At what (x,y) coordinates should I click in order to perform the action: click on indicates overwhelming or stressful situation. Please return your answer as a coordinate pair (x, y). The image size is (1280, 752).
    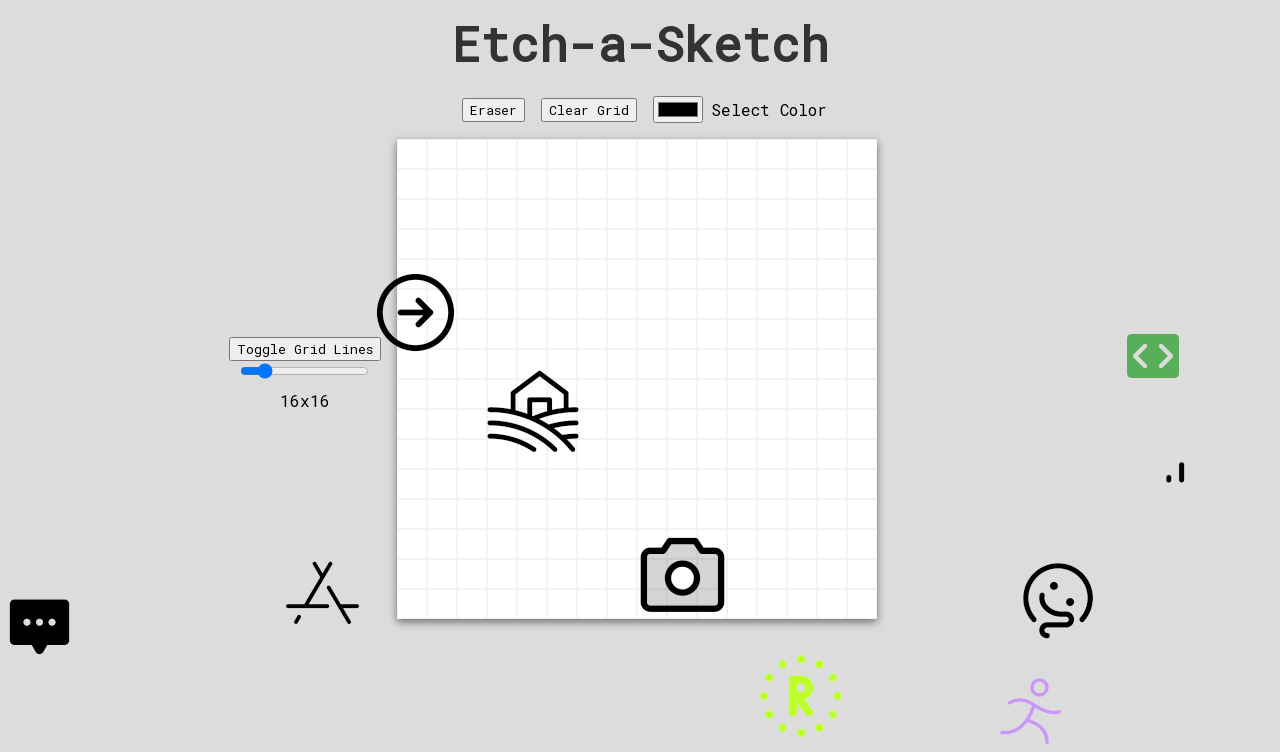
    Looking at the image, I should click on (1058, 598).